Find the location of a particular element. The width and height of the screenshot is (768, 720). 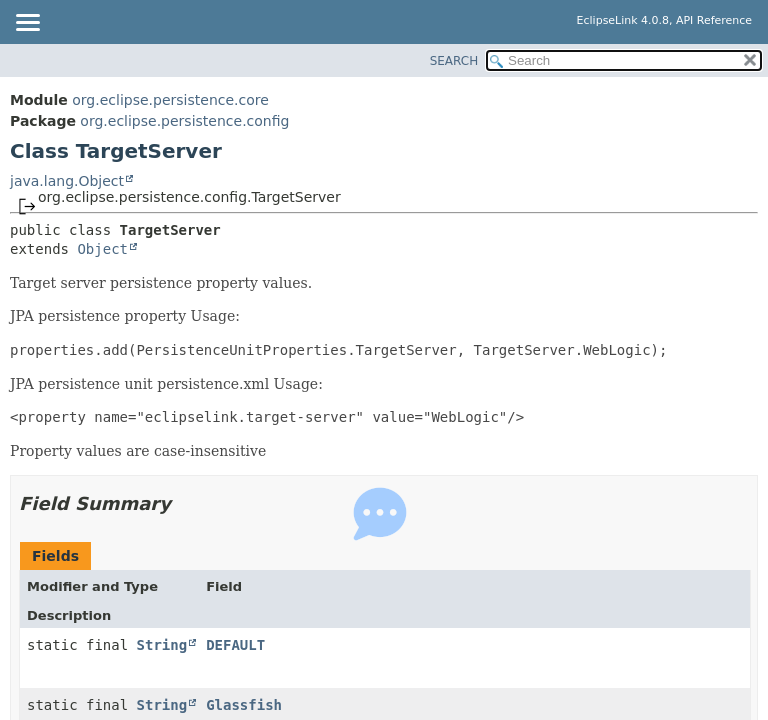

open the comments section is located at coordinates (380, 514).